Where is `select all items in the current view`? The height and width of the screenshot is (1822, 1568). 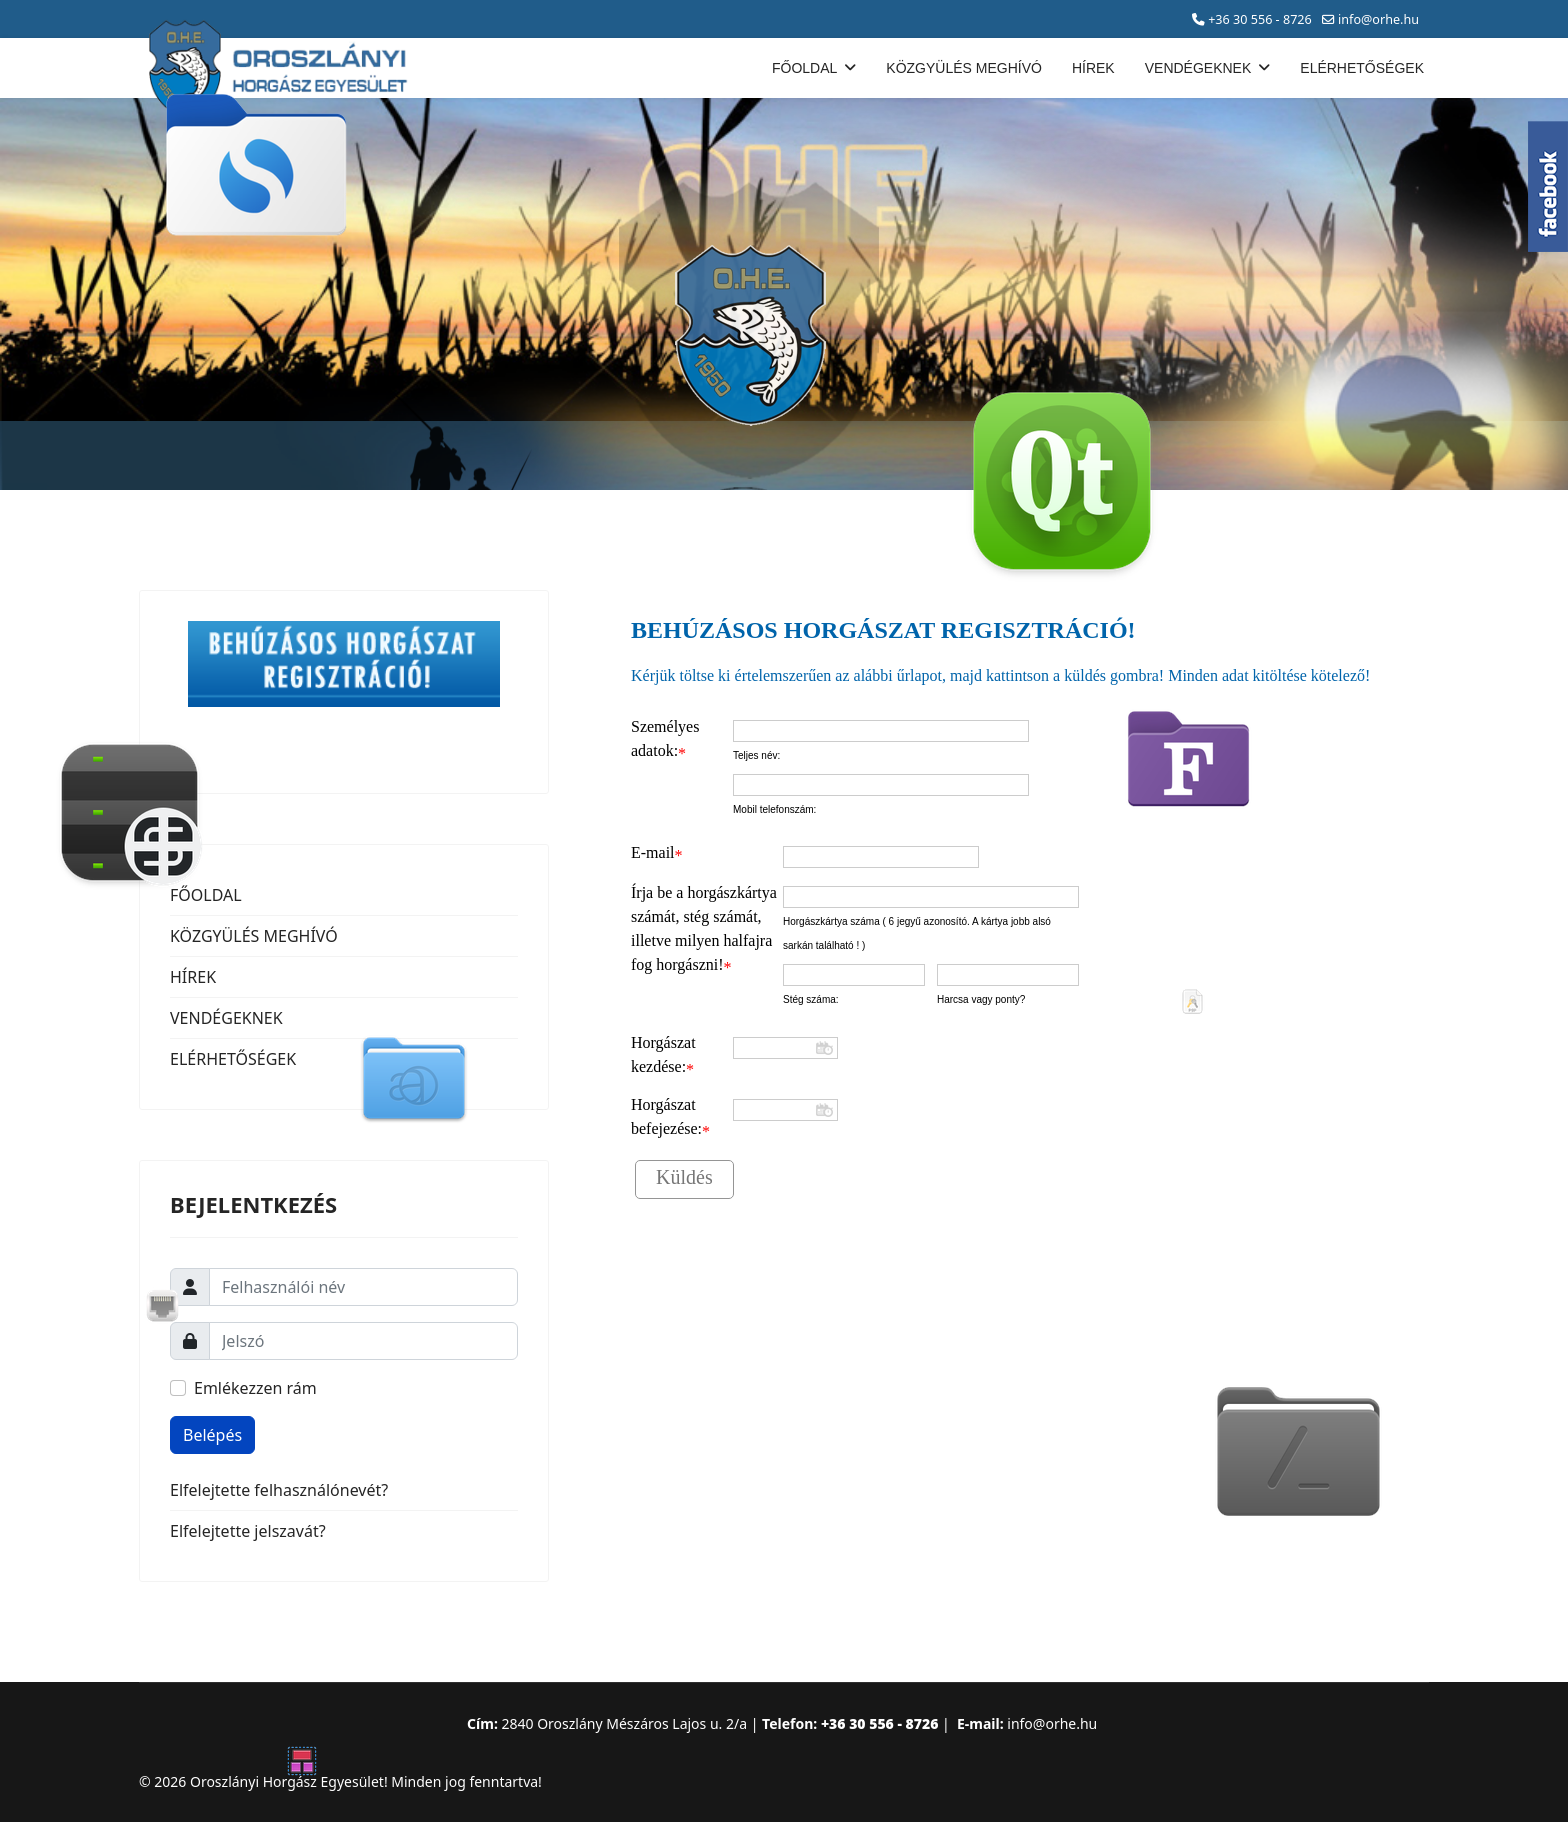 select all items in the current view is located at coordinates (302, 1761).